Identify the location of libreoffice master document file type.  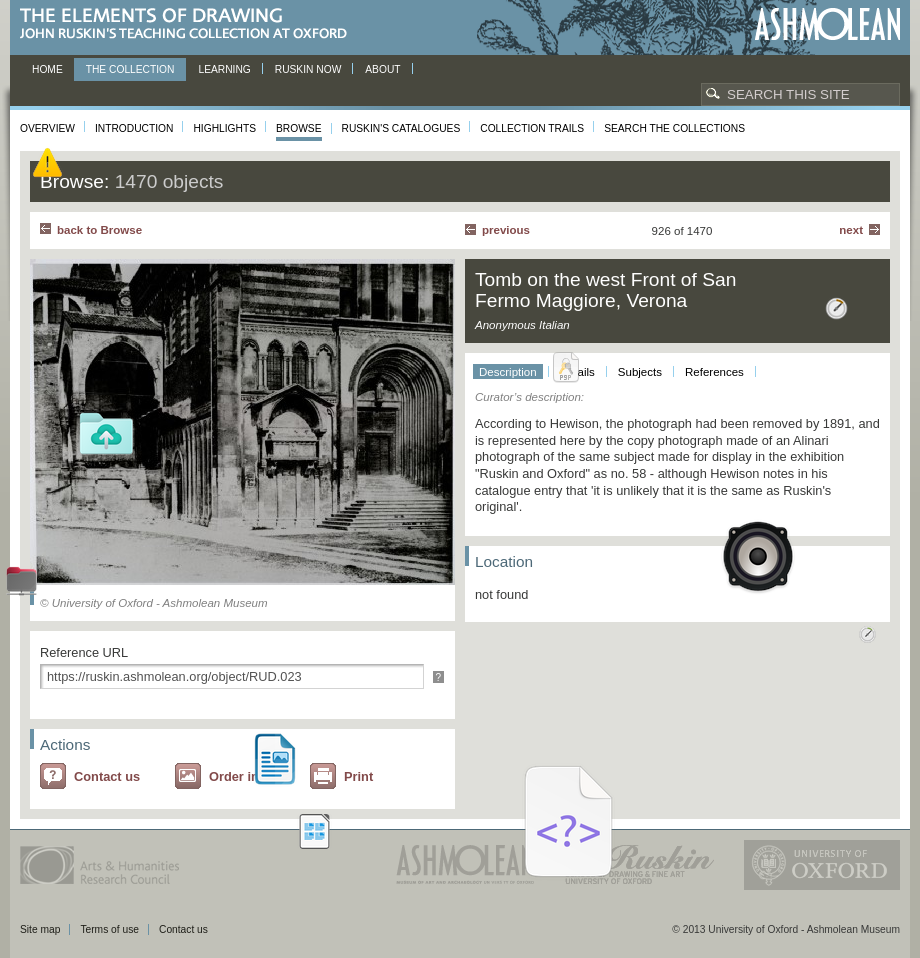
(314, 831).